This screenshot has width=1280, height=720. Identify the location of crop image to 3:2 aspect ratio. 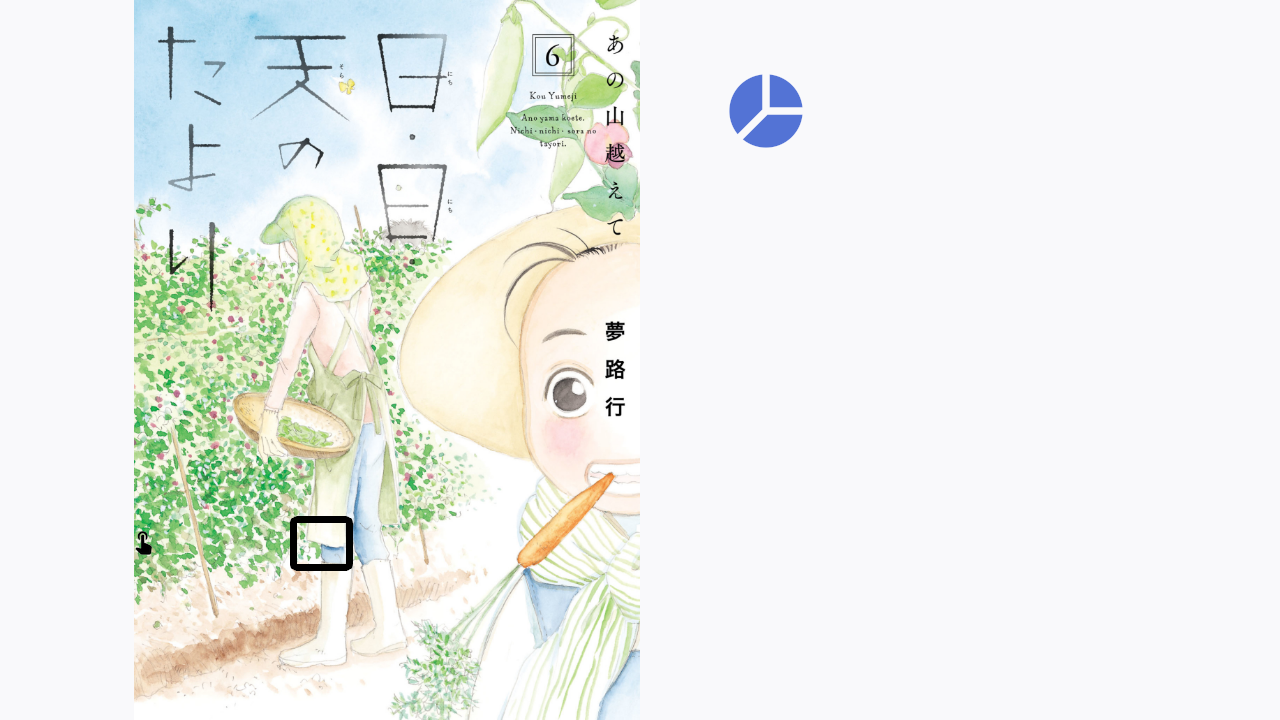
(321, 543).